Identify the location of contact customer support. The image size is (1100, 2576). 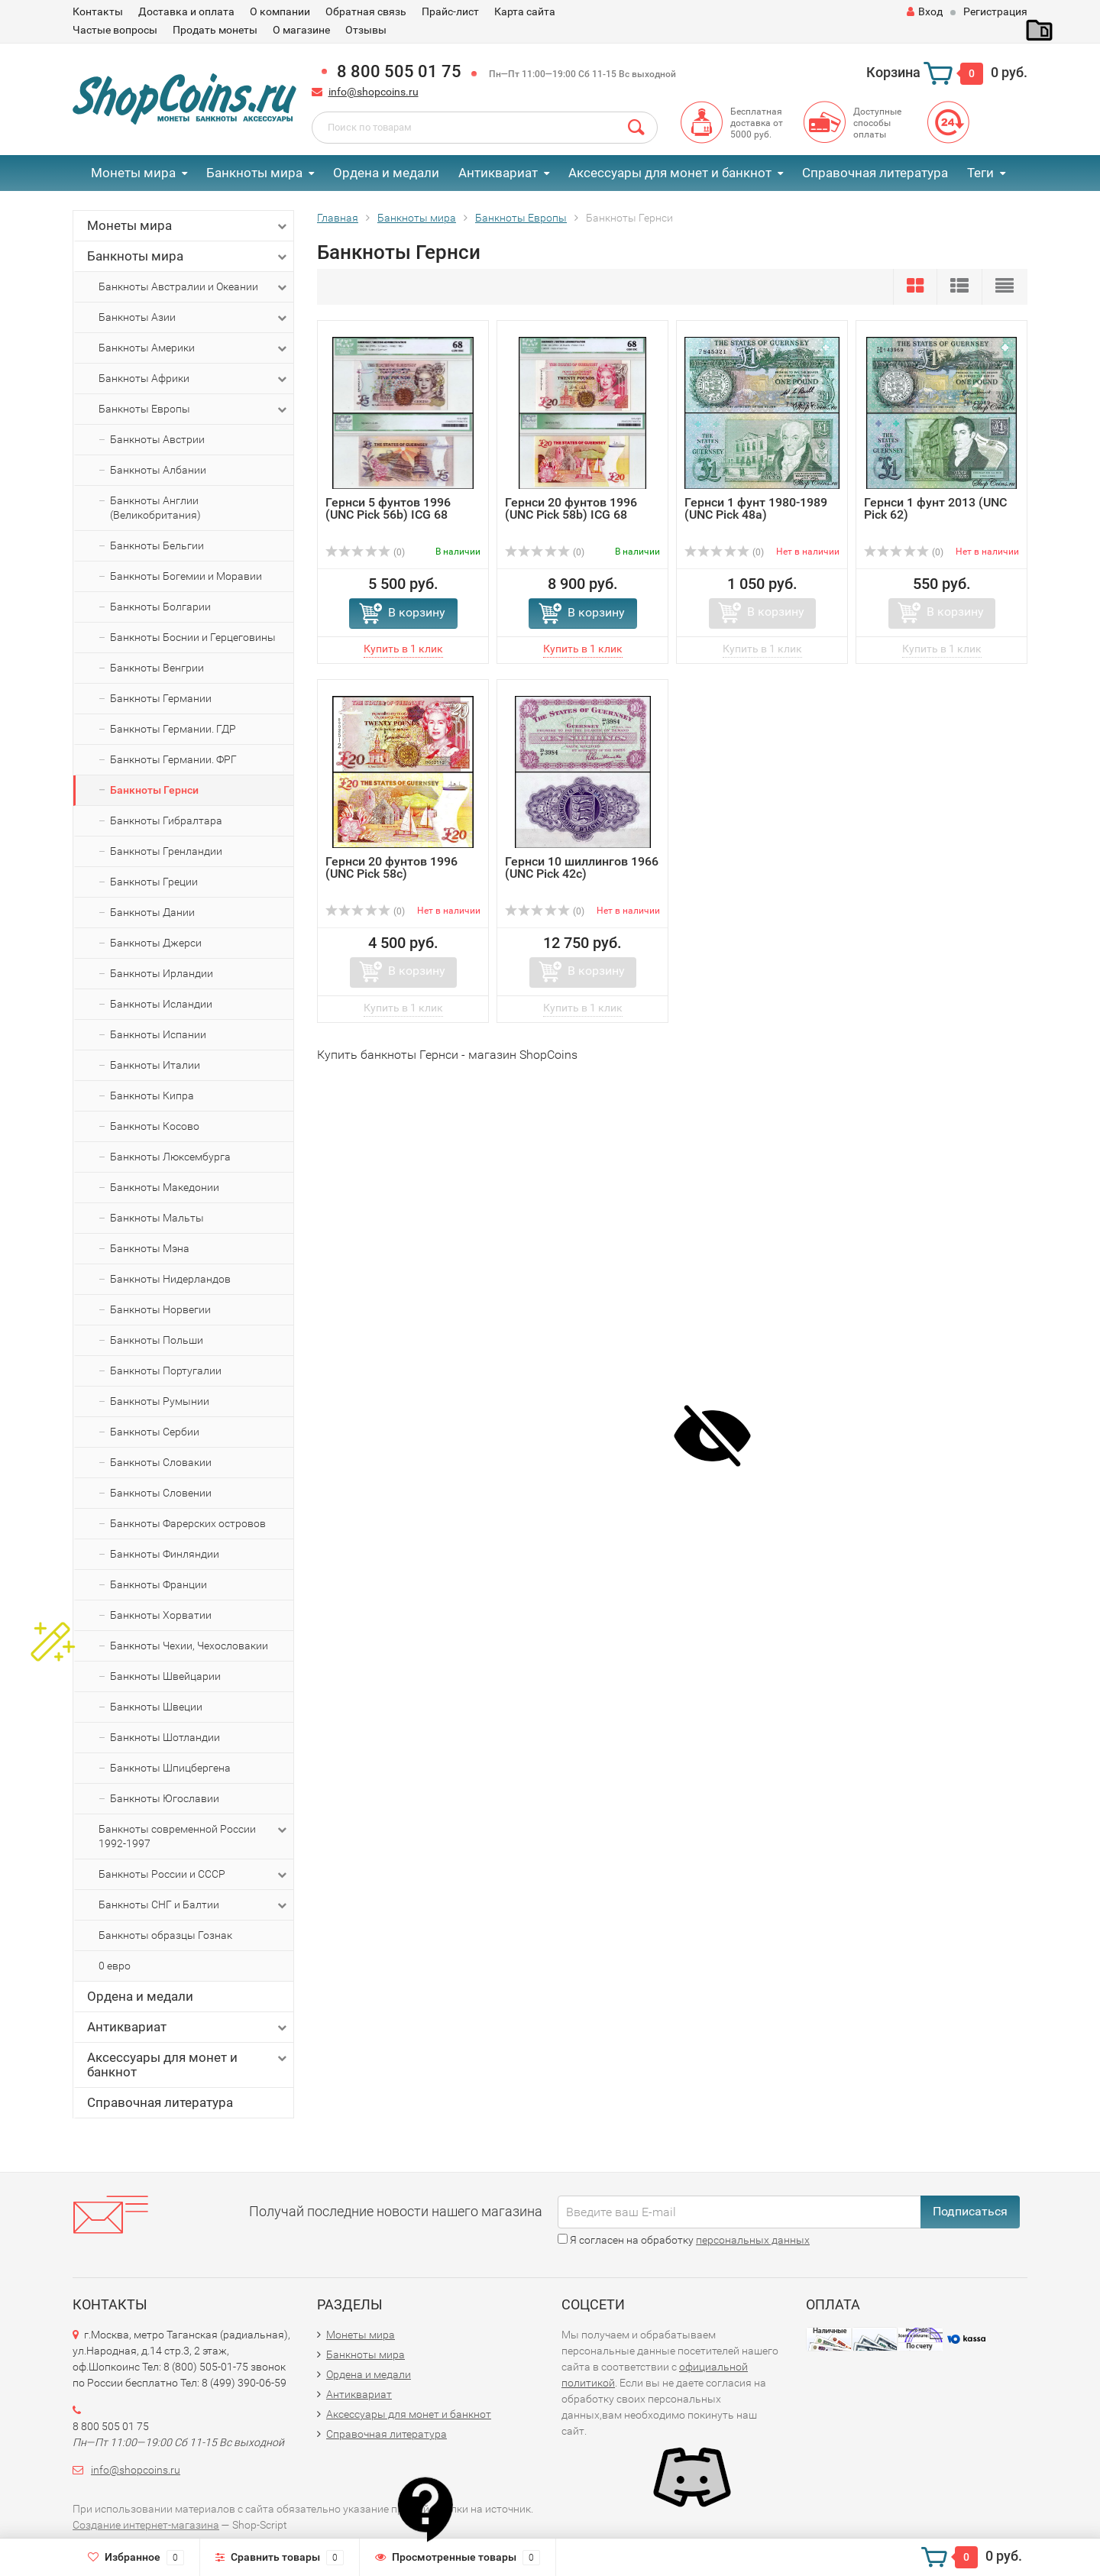
(427, 2510).